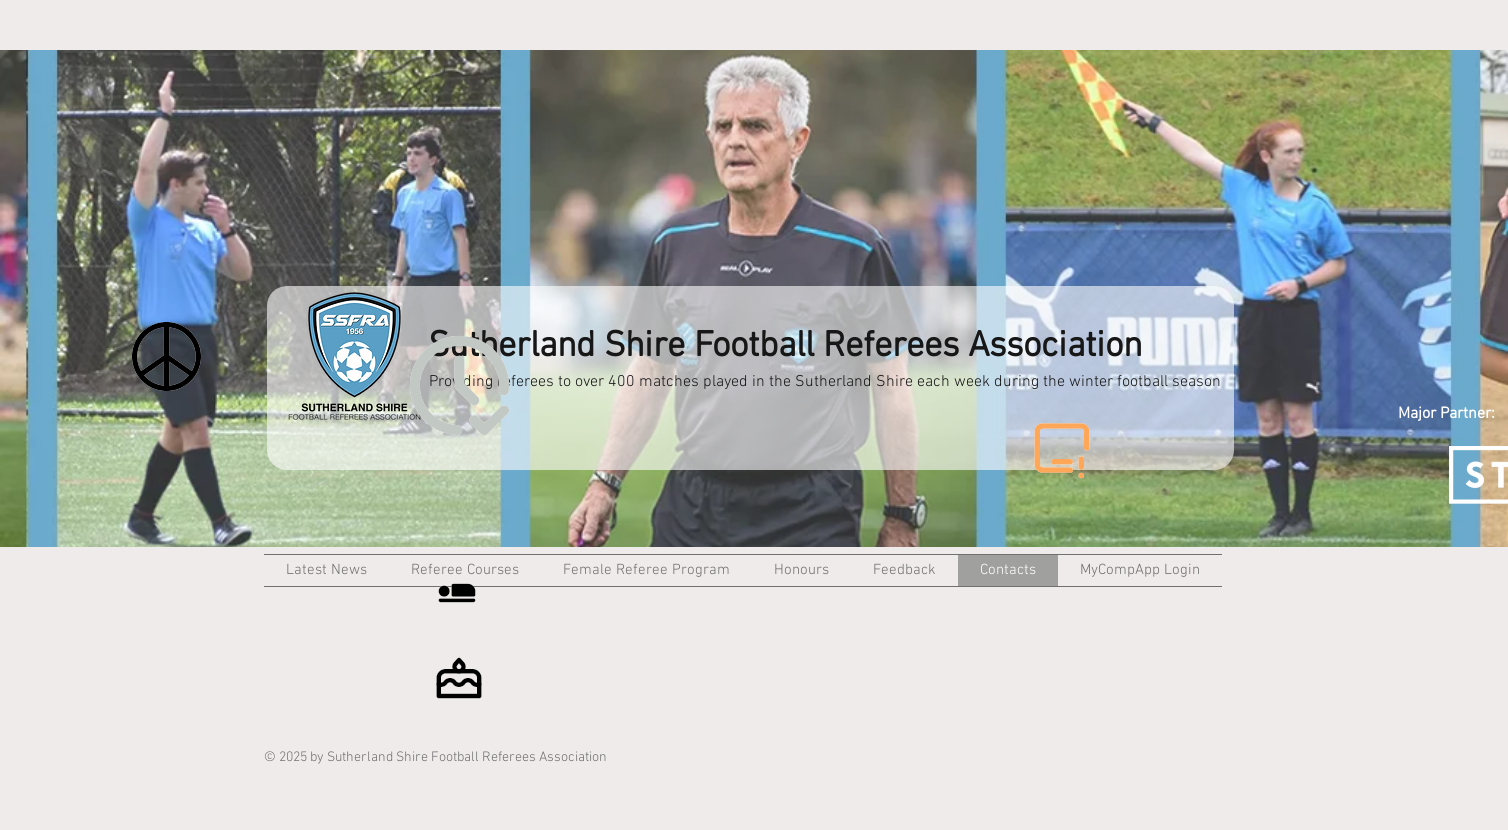 The width and height of the screenshot is (1508, 830). Describe the element at coordinates (457, 593) in the screenshot. I see `view hotel or accommodation options` at that location.